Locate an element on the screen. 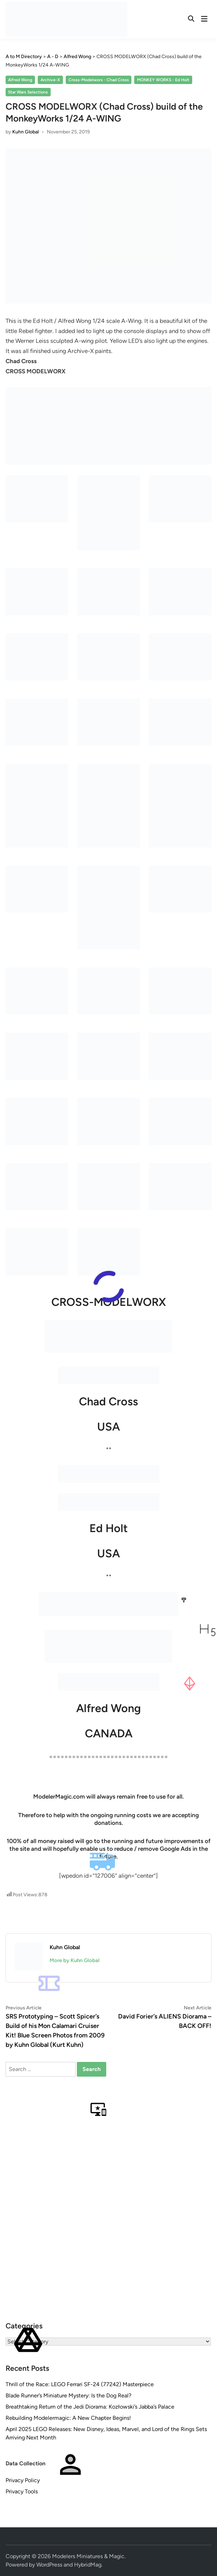  view your tickets or passes is located at coordinates (49, 1983).